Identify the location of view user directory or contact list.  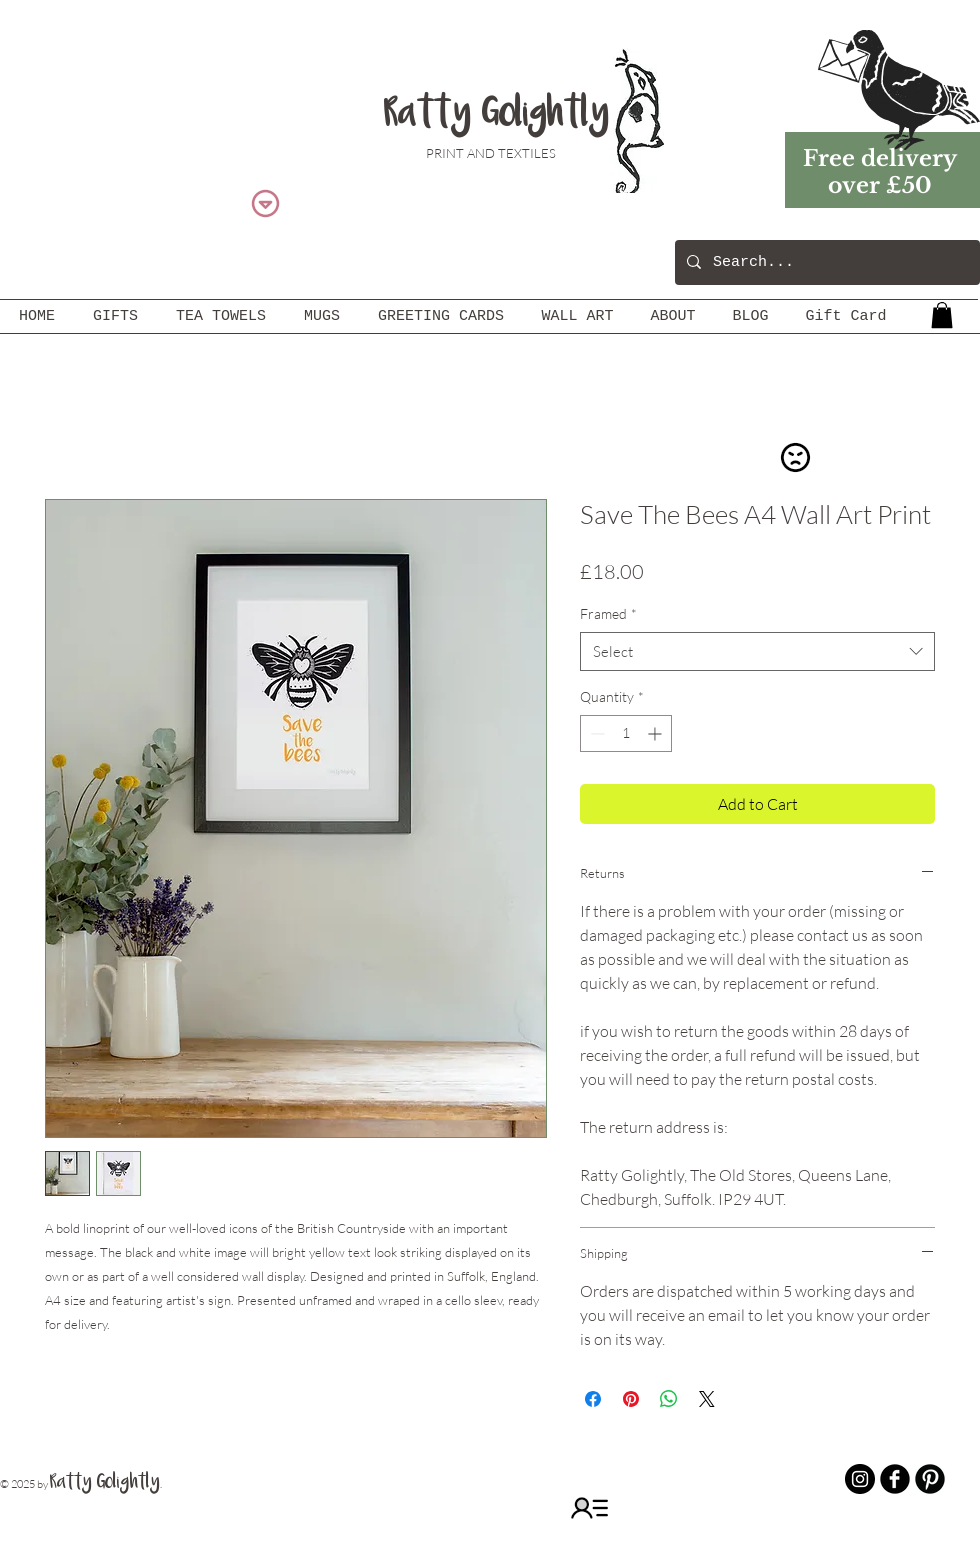
(589, 1508).